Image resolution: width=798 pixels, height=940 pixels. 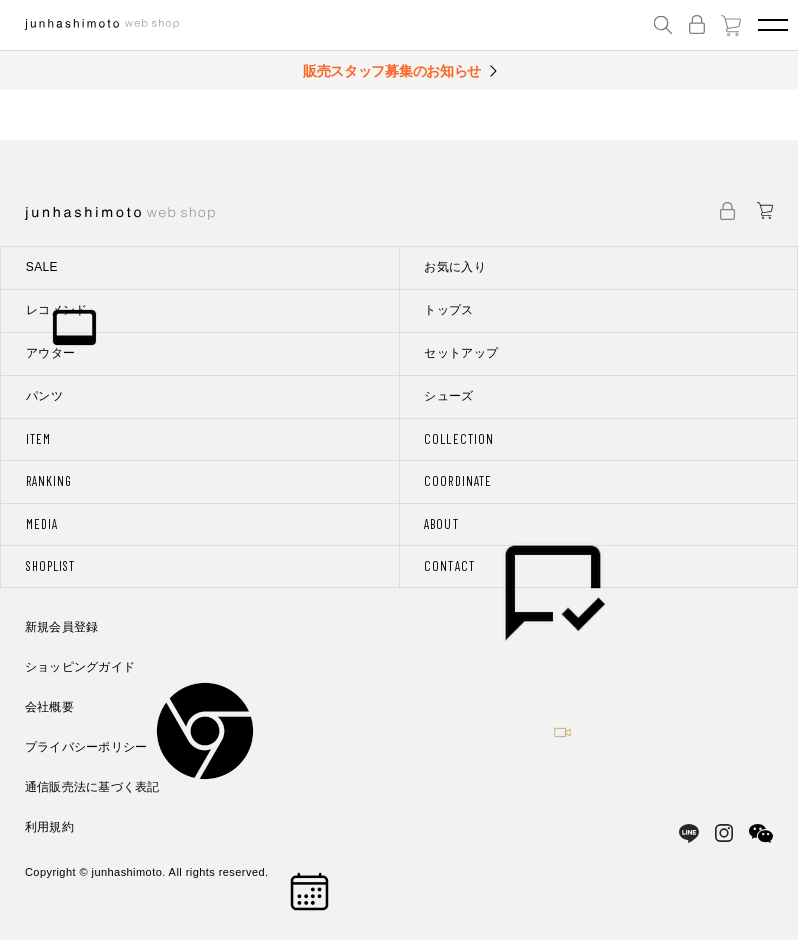 I want to click on mark a message as read, so click(x=553, y=593).